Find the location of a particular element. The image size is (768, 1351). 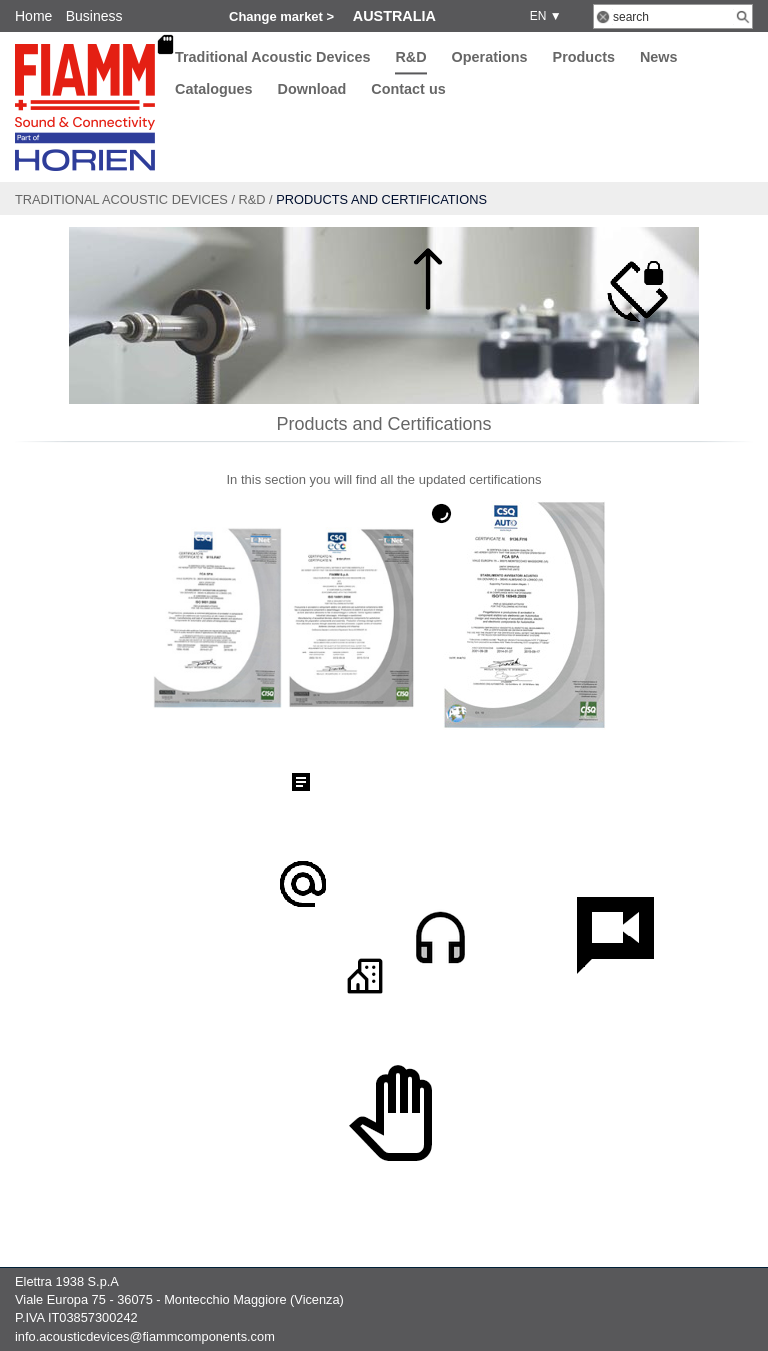

apply inner shadow effect to bottom-right corner is located at coordinates (441, 513).